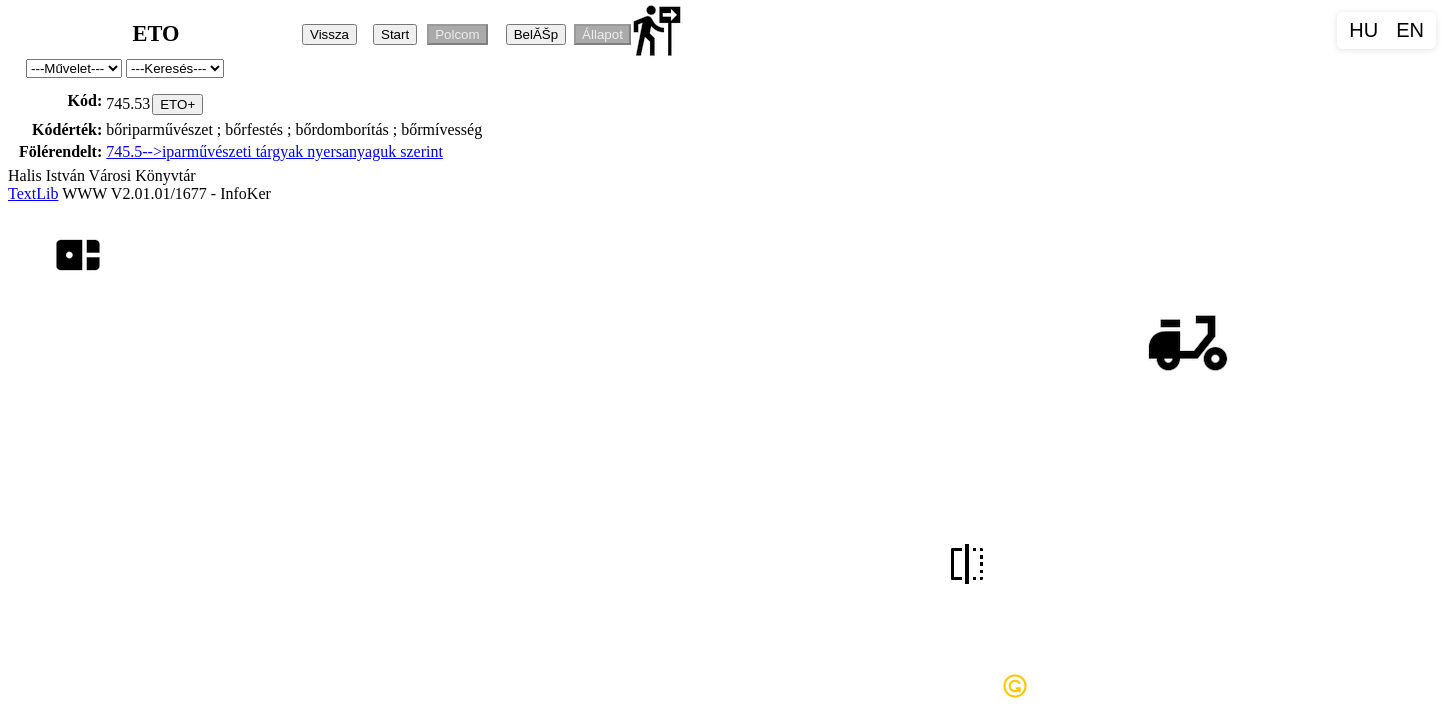  What do you see at coordinates (78, 255) in the screenshot?
I see `access bento box or meal ordering feature` at bounding box center [78, 255].